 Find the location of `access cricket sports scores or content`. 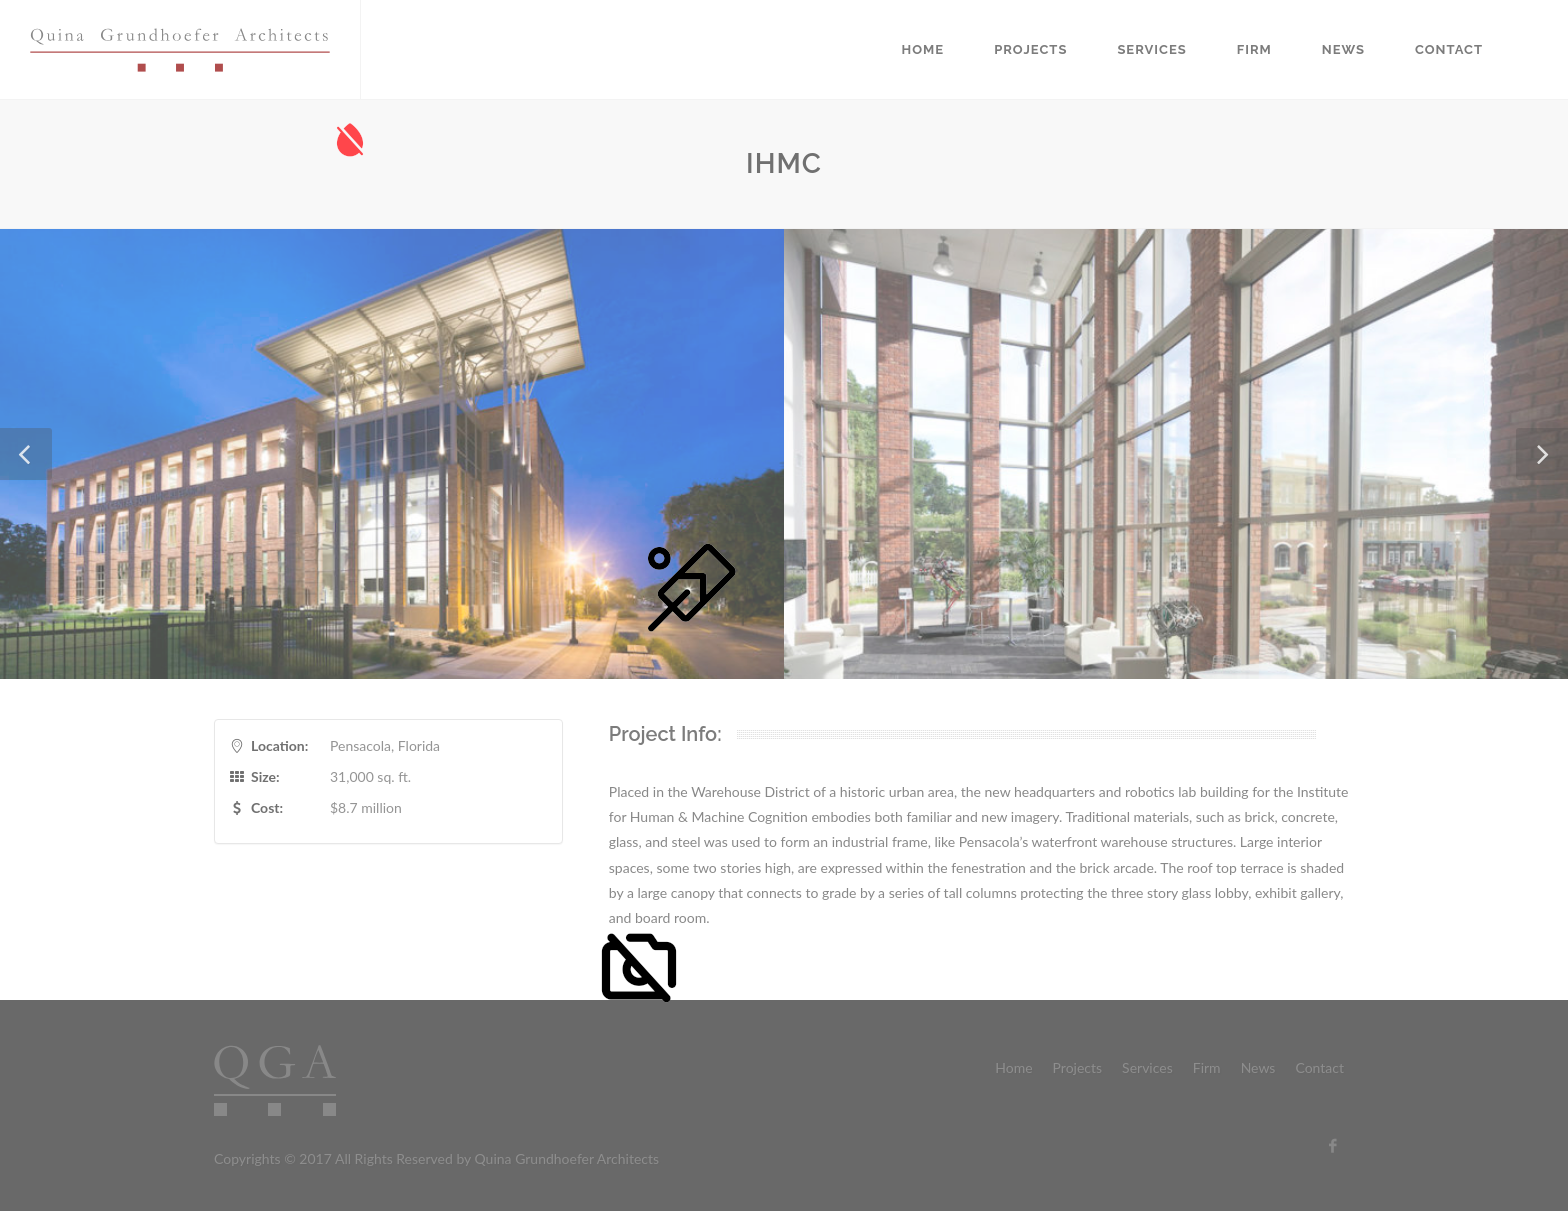

access cricket sports scores or content is located at coordinates (687, 586).